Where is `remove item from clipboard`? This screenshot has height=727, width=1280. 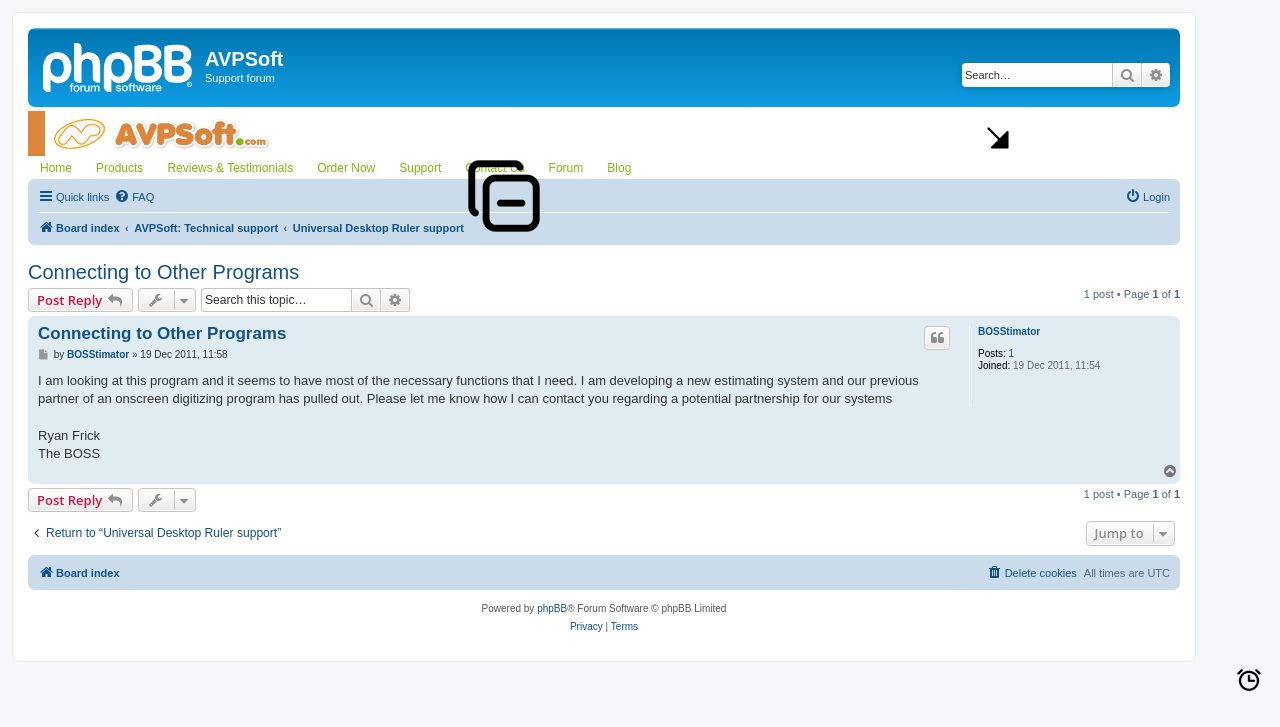
remove item from clipboard is located at coordinates (504, 196).